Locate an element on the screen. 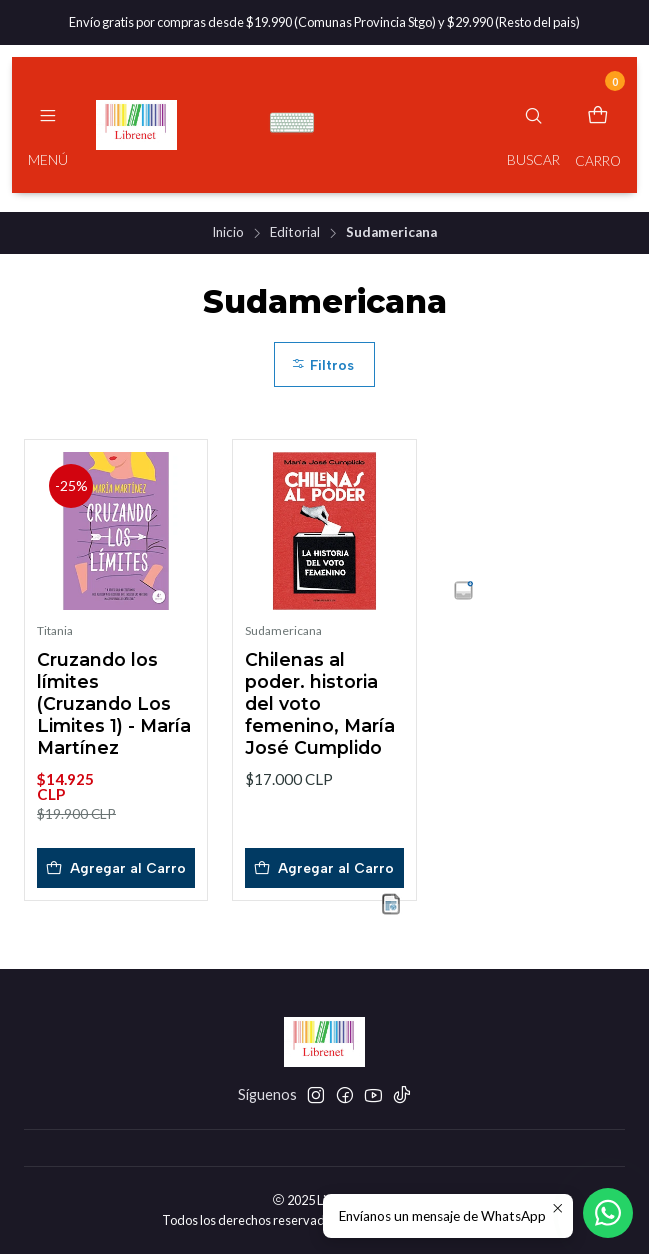 This screenshot has width=649, height=1254. open a web document file is located at coordinates (391, 904).